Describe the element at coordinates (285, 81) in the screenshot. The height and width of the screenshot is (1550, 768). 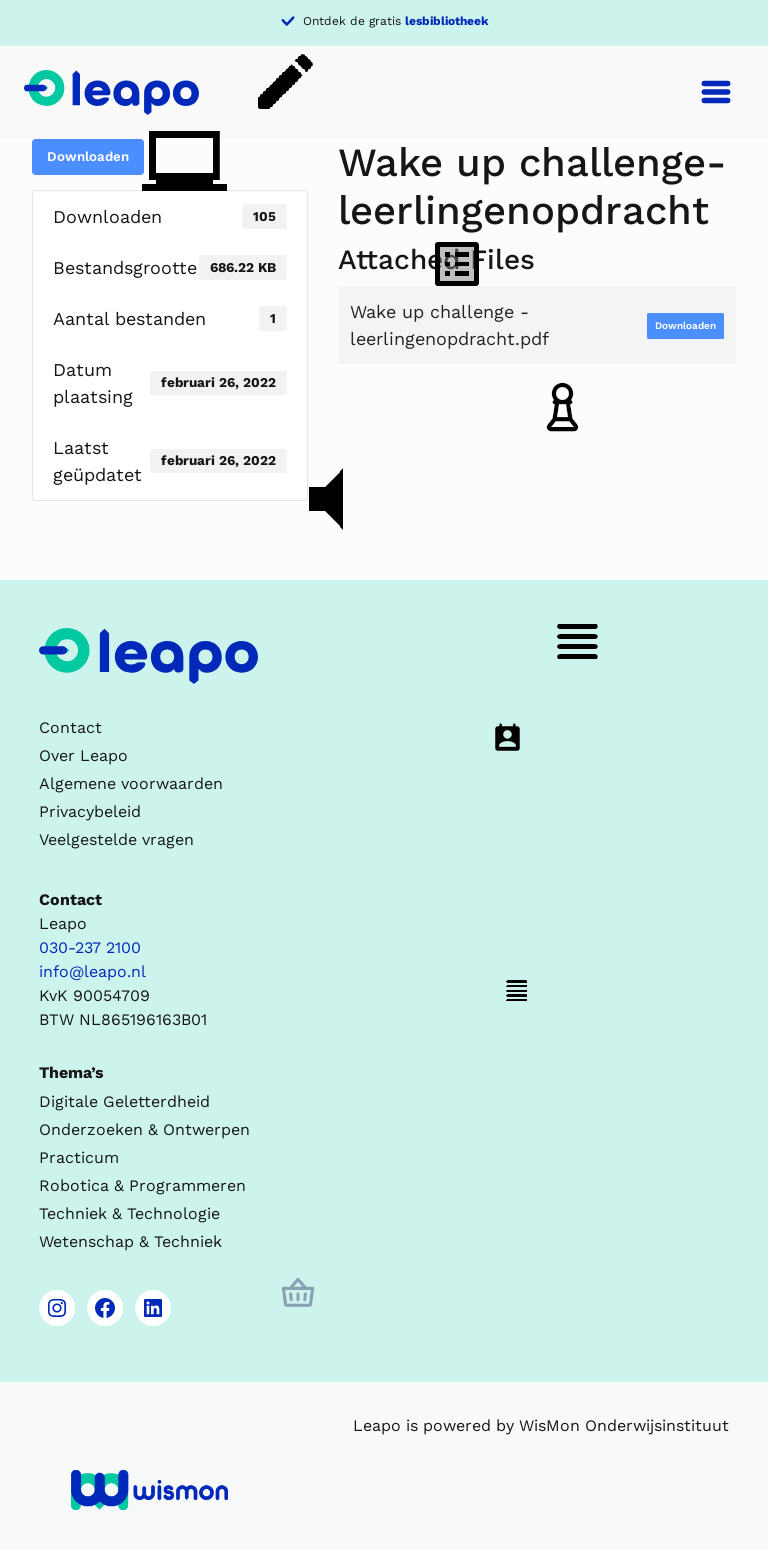
I see `create or compose new content` at that location.